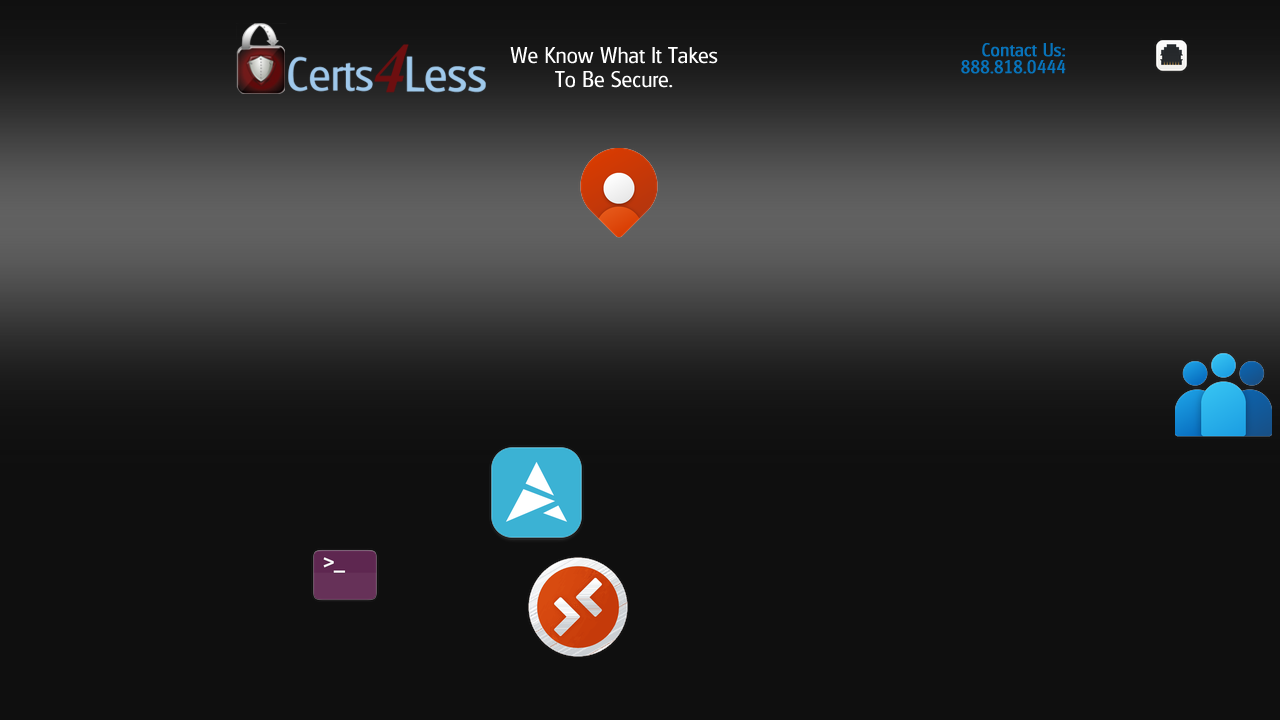 This screenshot has width=1280, height=720. What do you see at coordinates (619, 194) in the screenshot?
I see `open the maps app` at bounding box center [619, 194].